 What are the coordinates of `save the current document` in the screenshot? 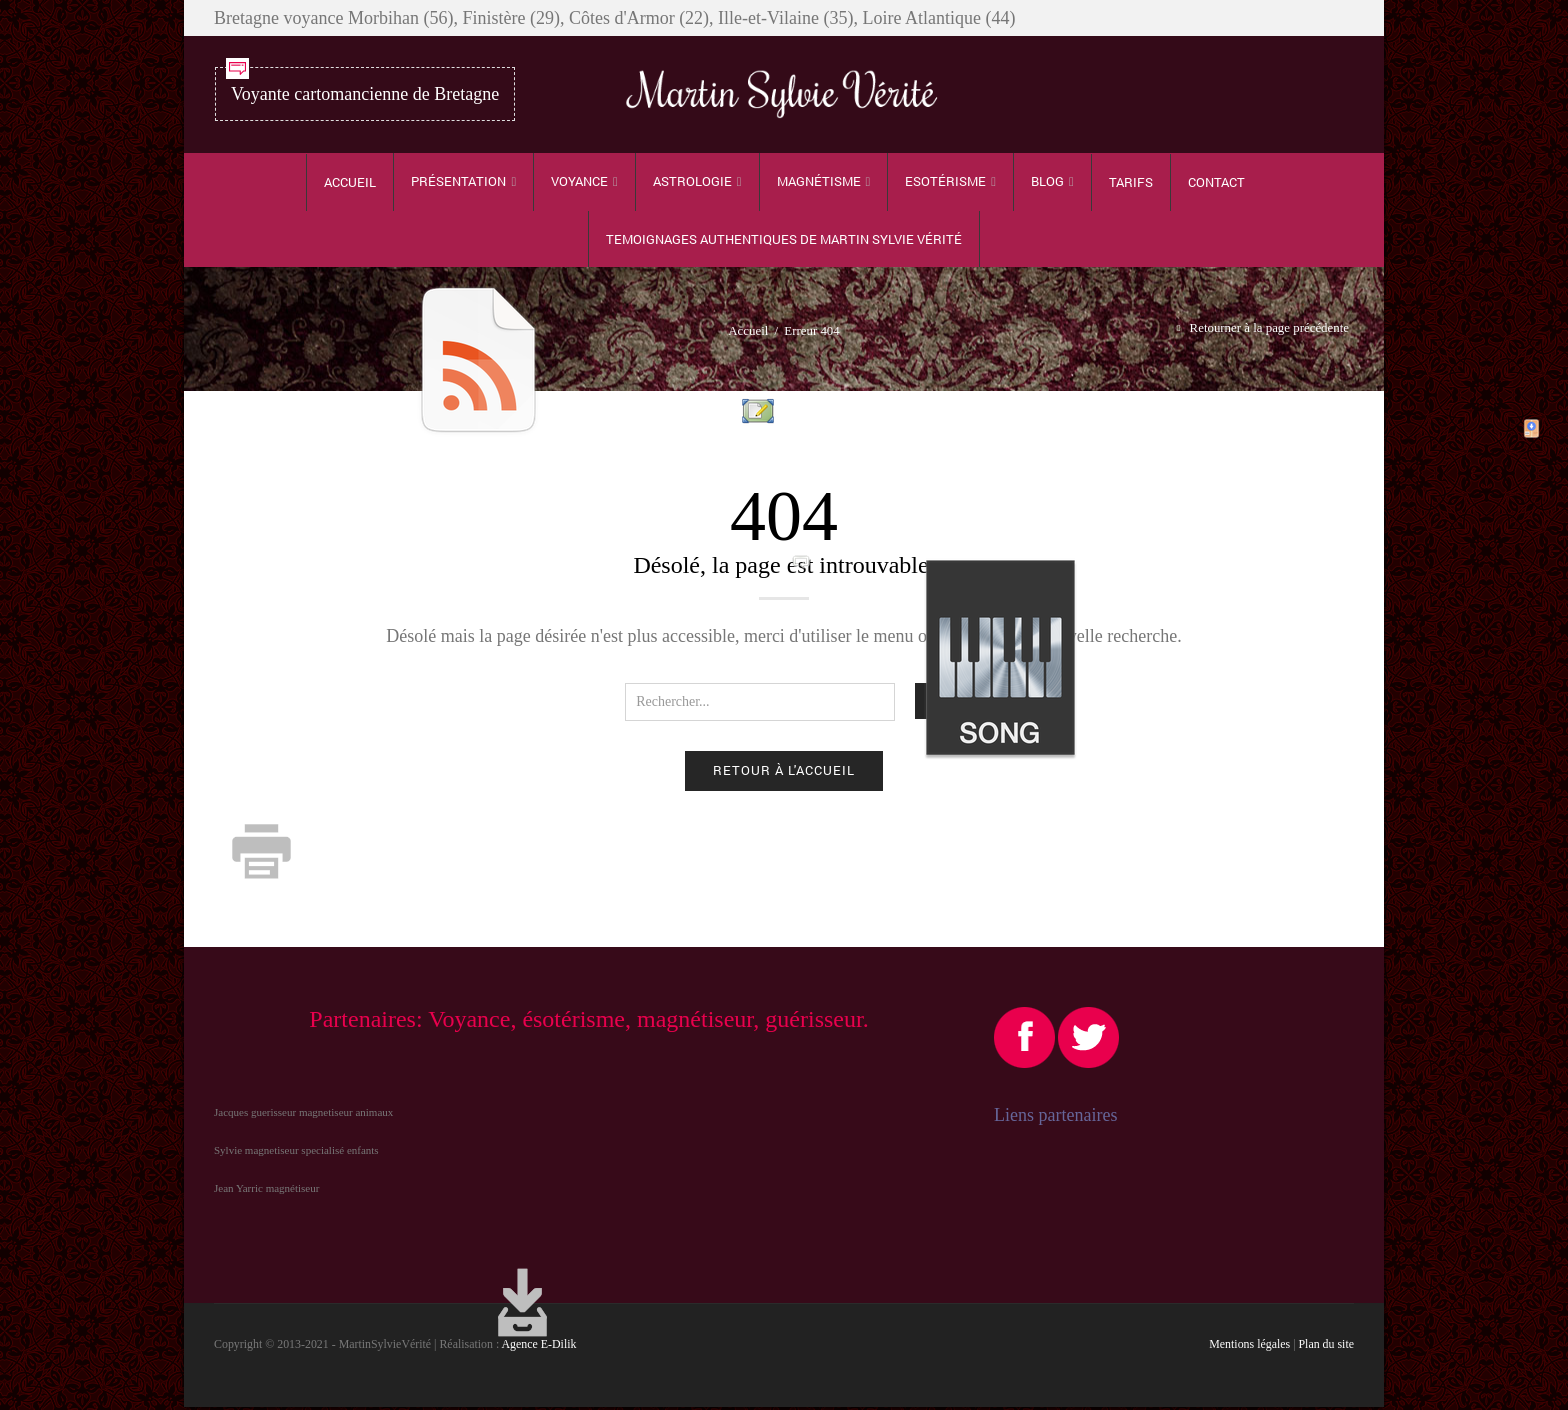 It's located at (522, 1302).